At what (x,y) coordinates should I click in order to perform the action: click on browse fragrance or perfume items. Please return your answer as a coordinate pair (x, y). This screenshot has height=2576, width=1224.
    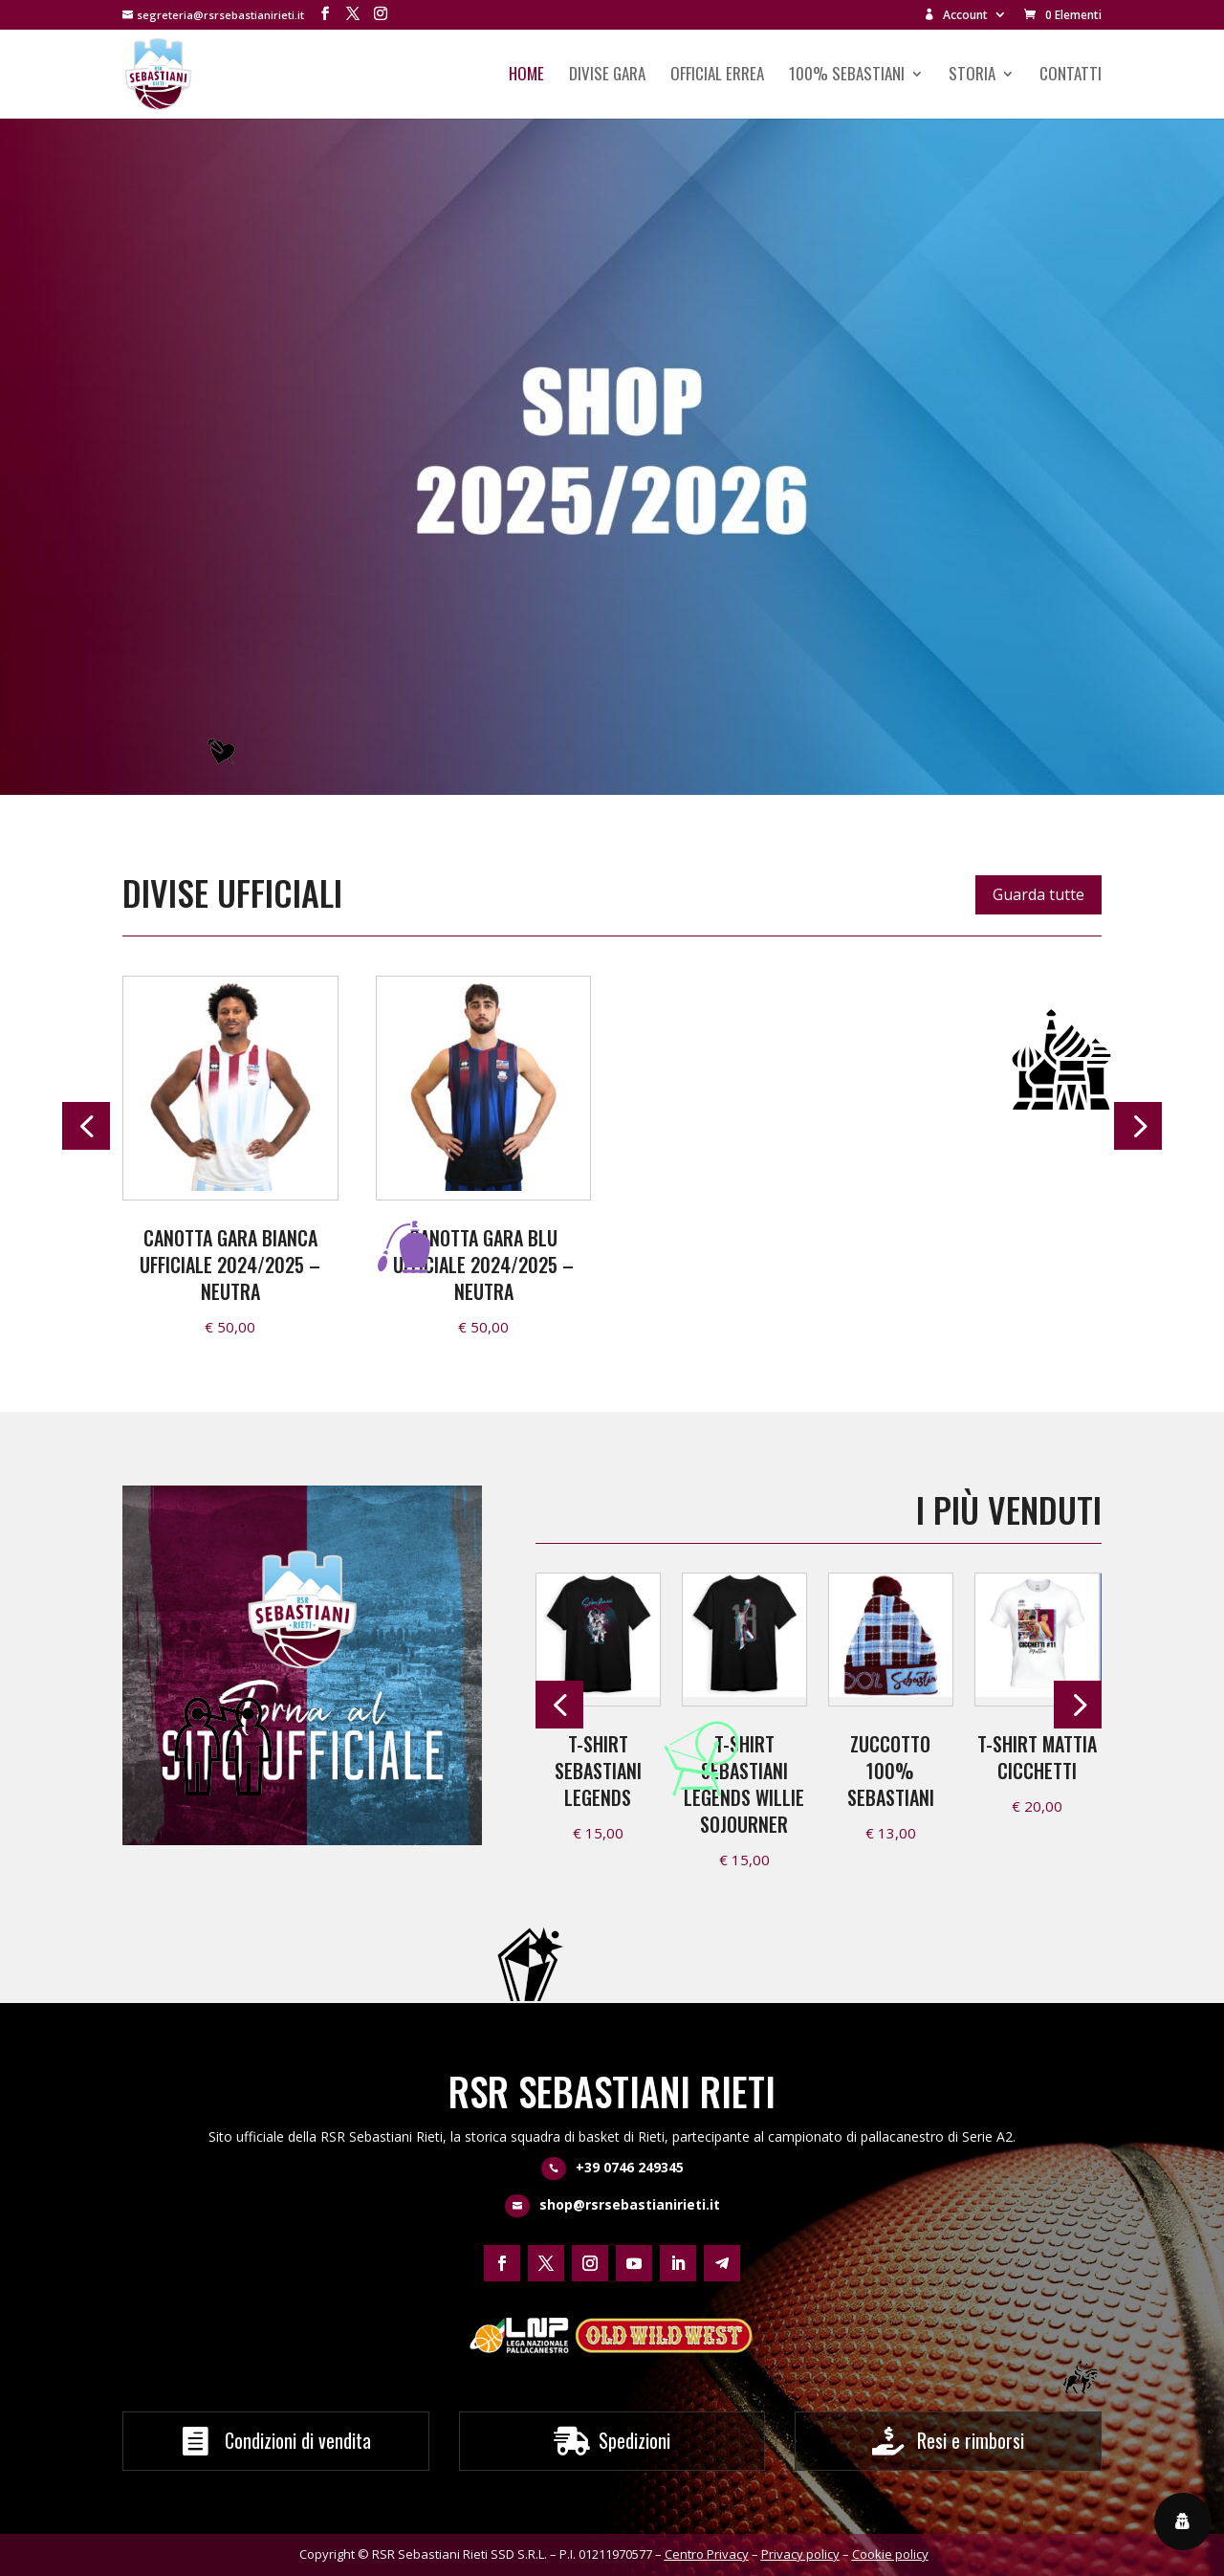
    Looking at the image, I should click on (404, 1246).